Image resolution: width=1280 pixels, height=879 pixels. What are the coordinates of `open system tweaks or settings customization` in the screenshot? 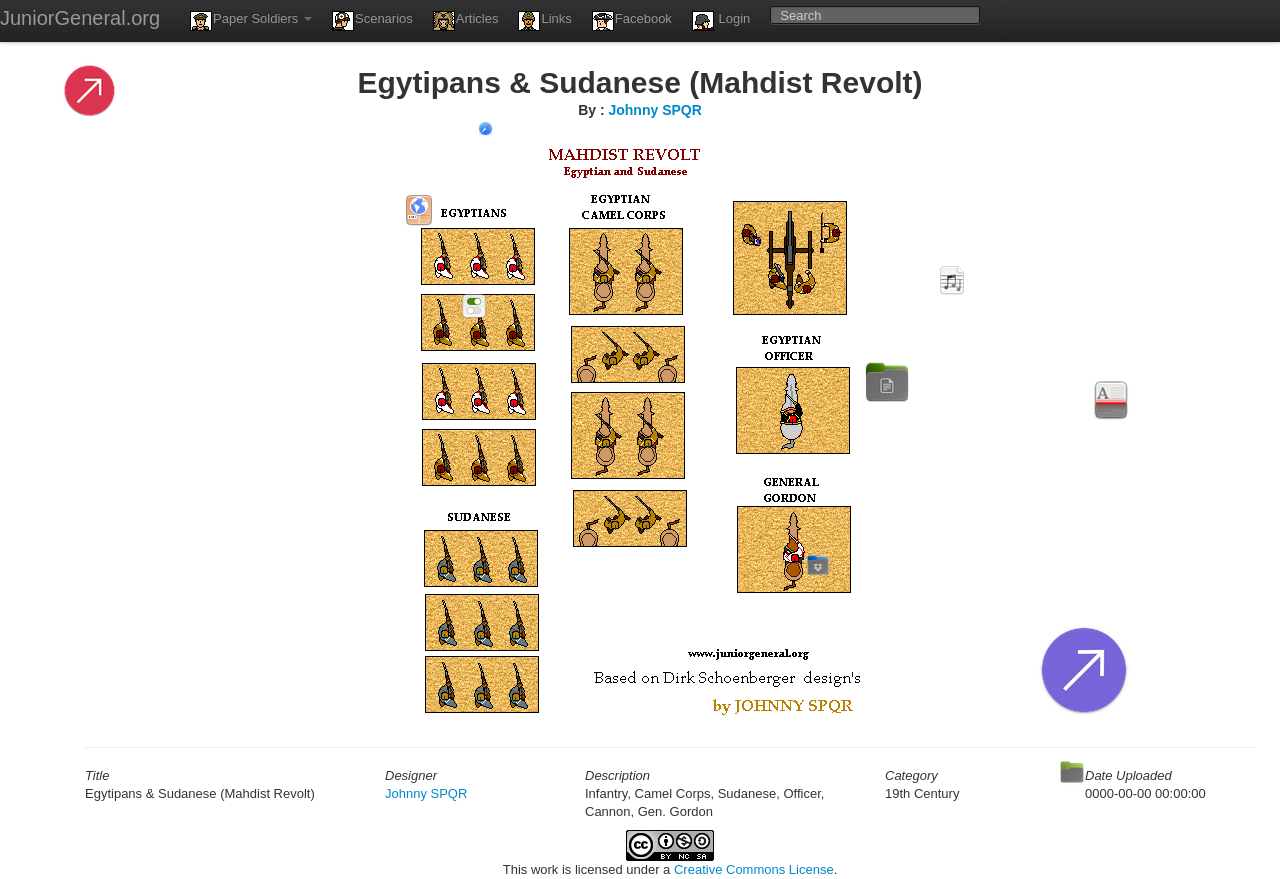 It's located at (474, 306).